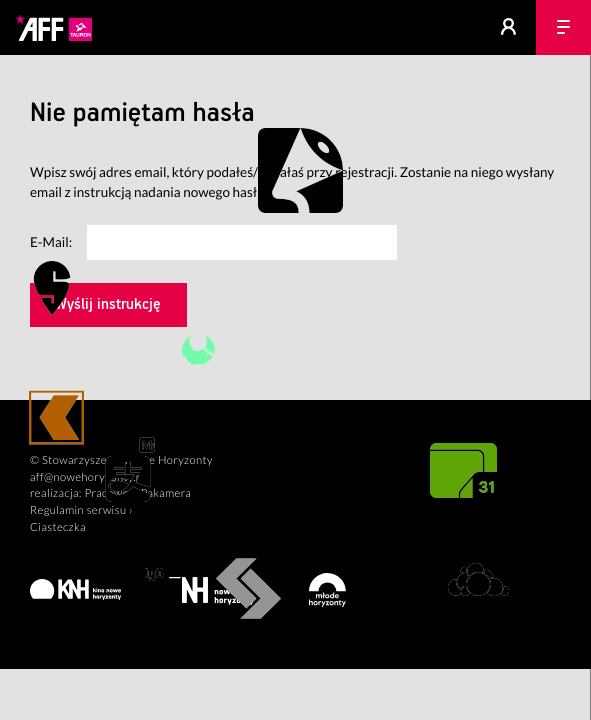 This screenshot has height=720, width=591. Describe the element at coordinates (147, 445) in the screenshot. I see `open the Medium app` at that location.